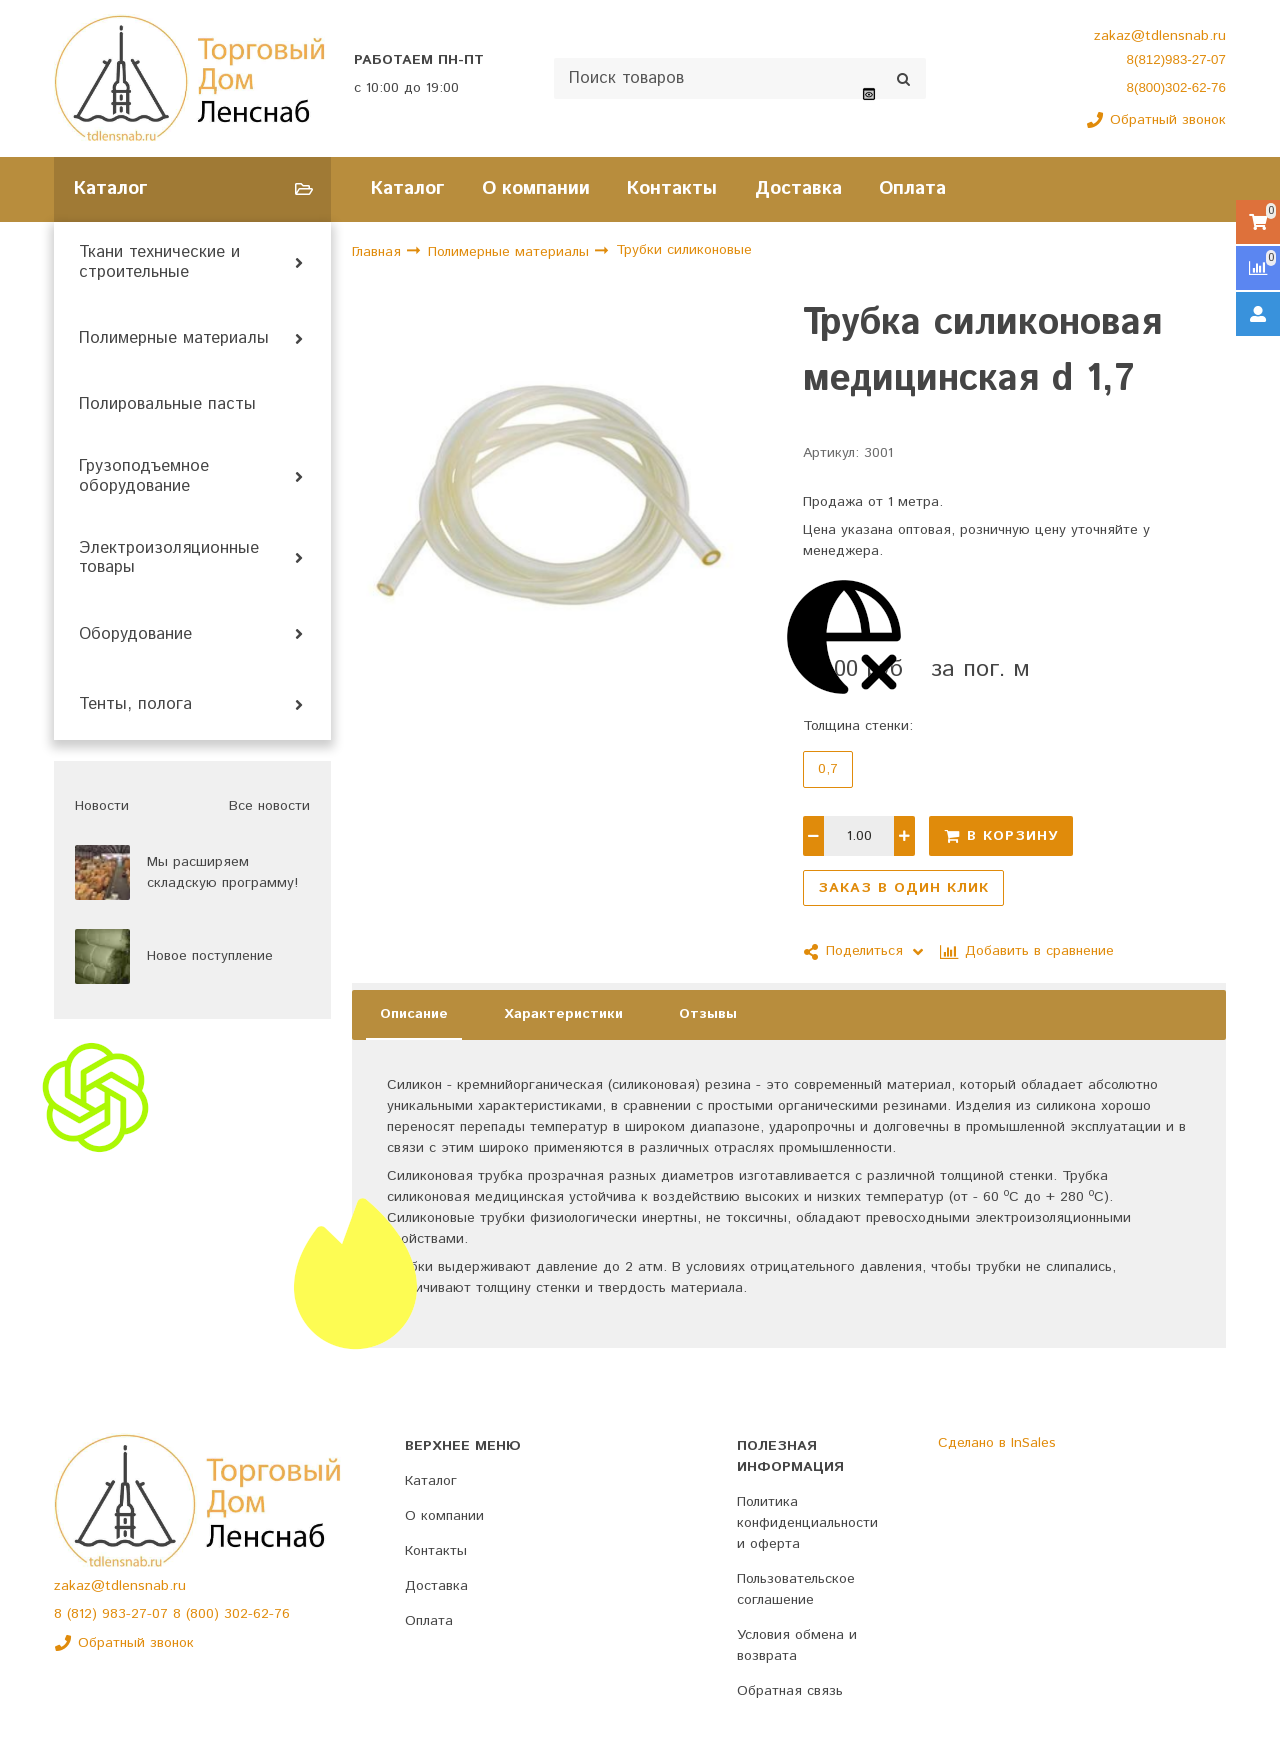 Image resolution: width=1280 pixels, height=1762 pixels. I want to click on no internet connection, so click(844, 637).